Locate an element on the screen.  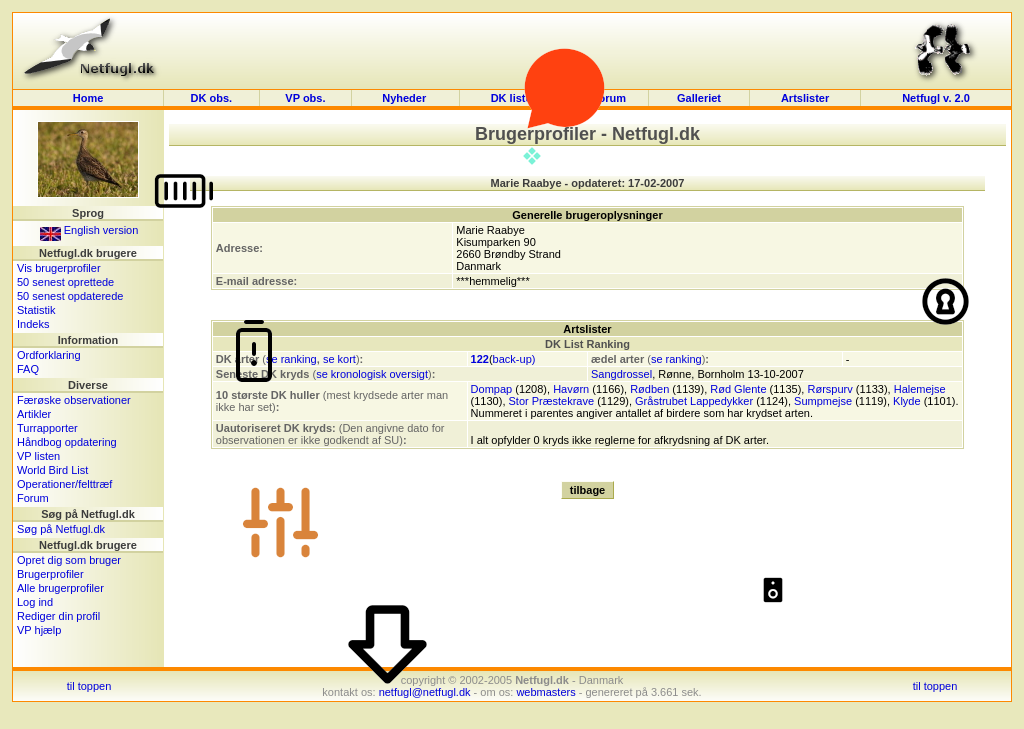
access app dashboard or home screen is located at coordinates (532, 156).